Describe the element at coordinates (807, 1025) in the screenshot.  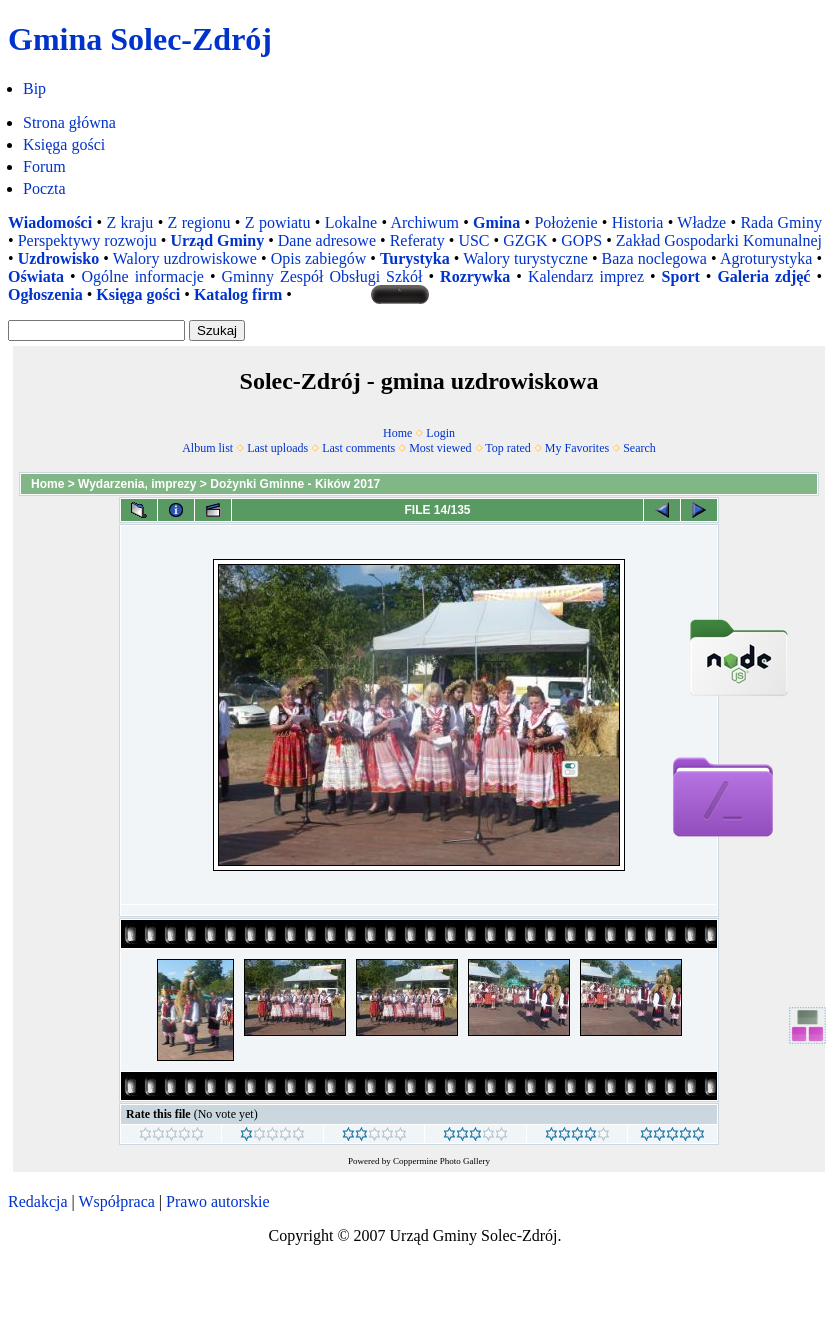
I see `select all items in the current view` at that location.